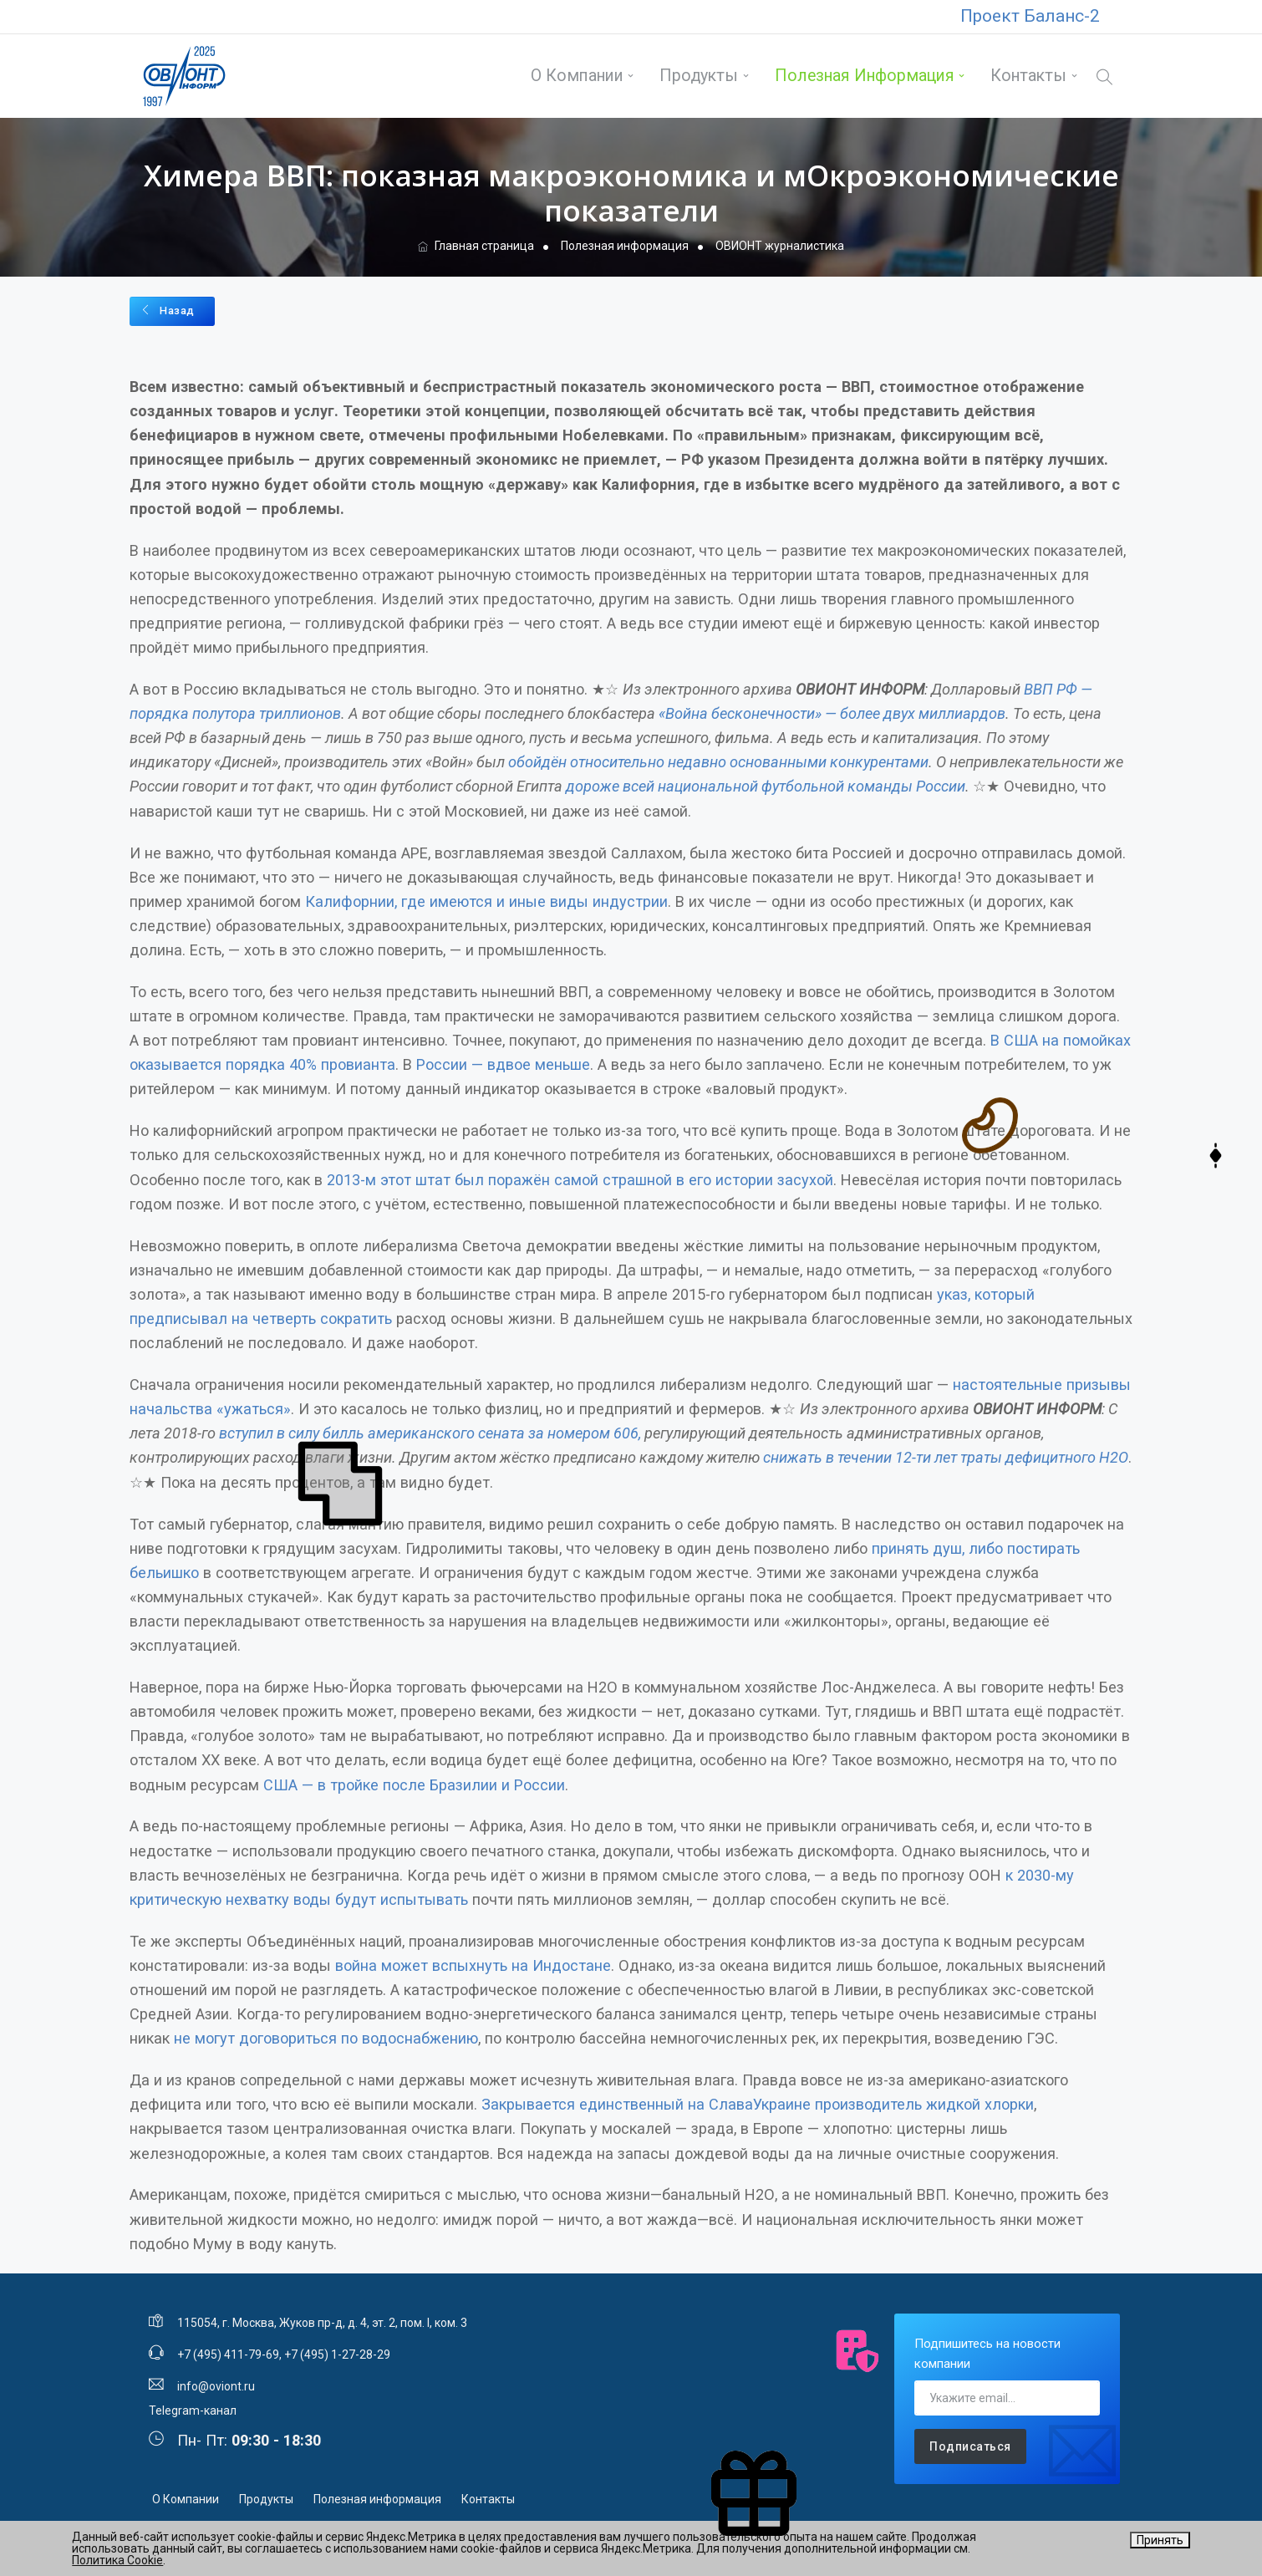 Image resolution: width=1262 pixels, height=2576 pixels. Describe the element at coordinates (856, 2349) in the screenshot. I see `access building security settings` at that location.